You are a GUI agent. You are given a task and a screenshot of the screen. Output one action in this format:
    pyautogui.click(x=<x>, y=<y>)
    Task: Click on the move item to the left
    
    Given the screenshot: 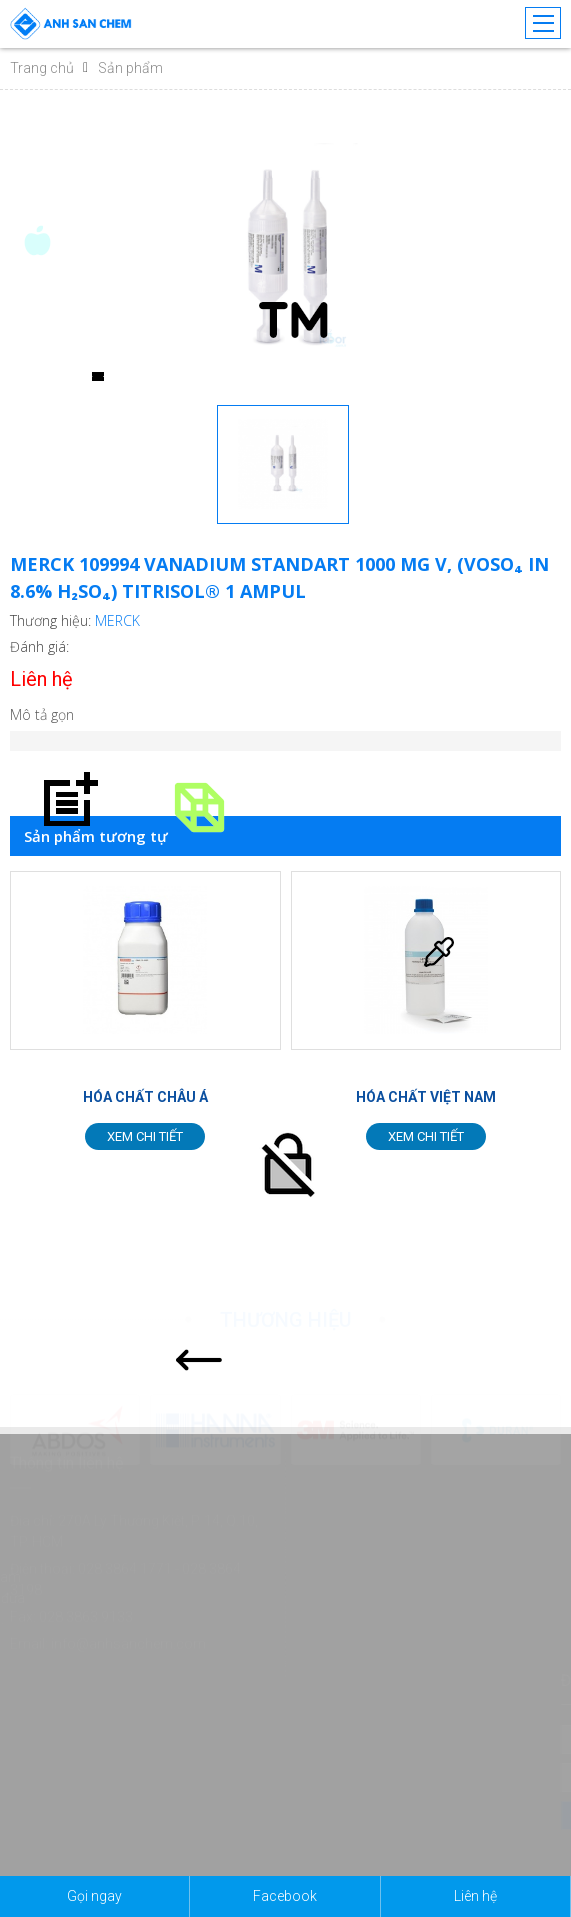 What is the action you would take?
    pyautogui.click(x=199, y=1360)
    